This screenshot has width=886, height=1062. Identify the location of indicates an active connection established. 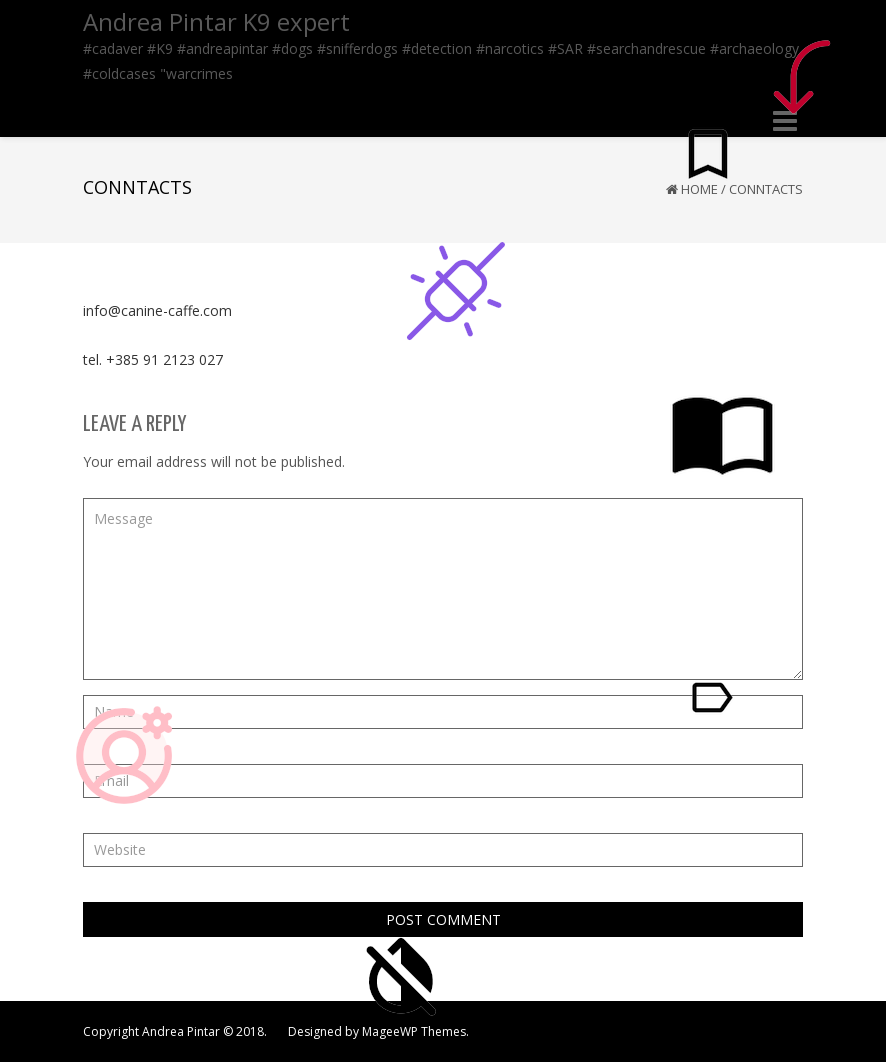
(456, 291).